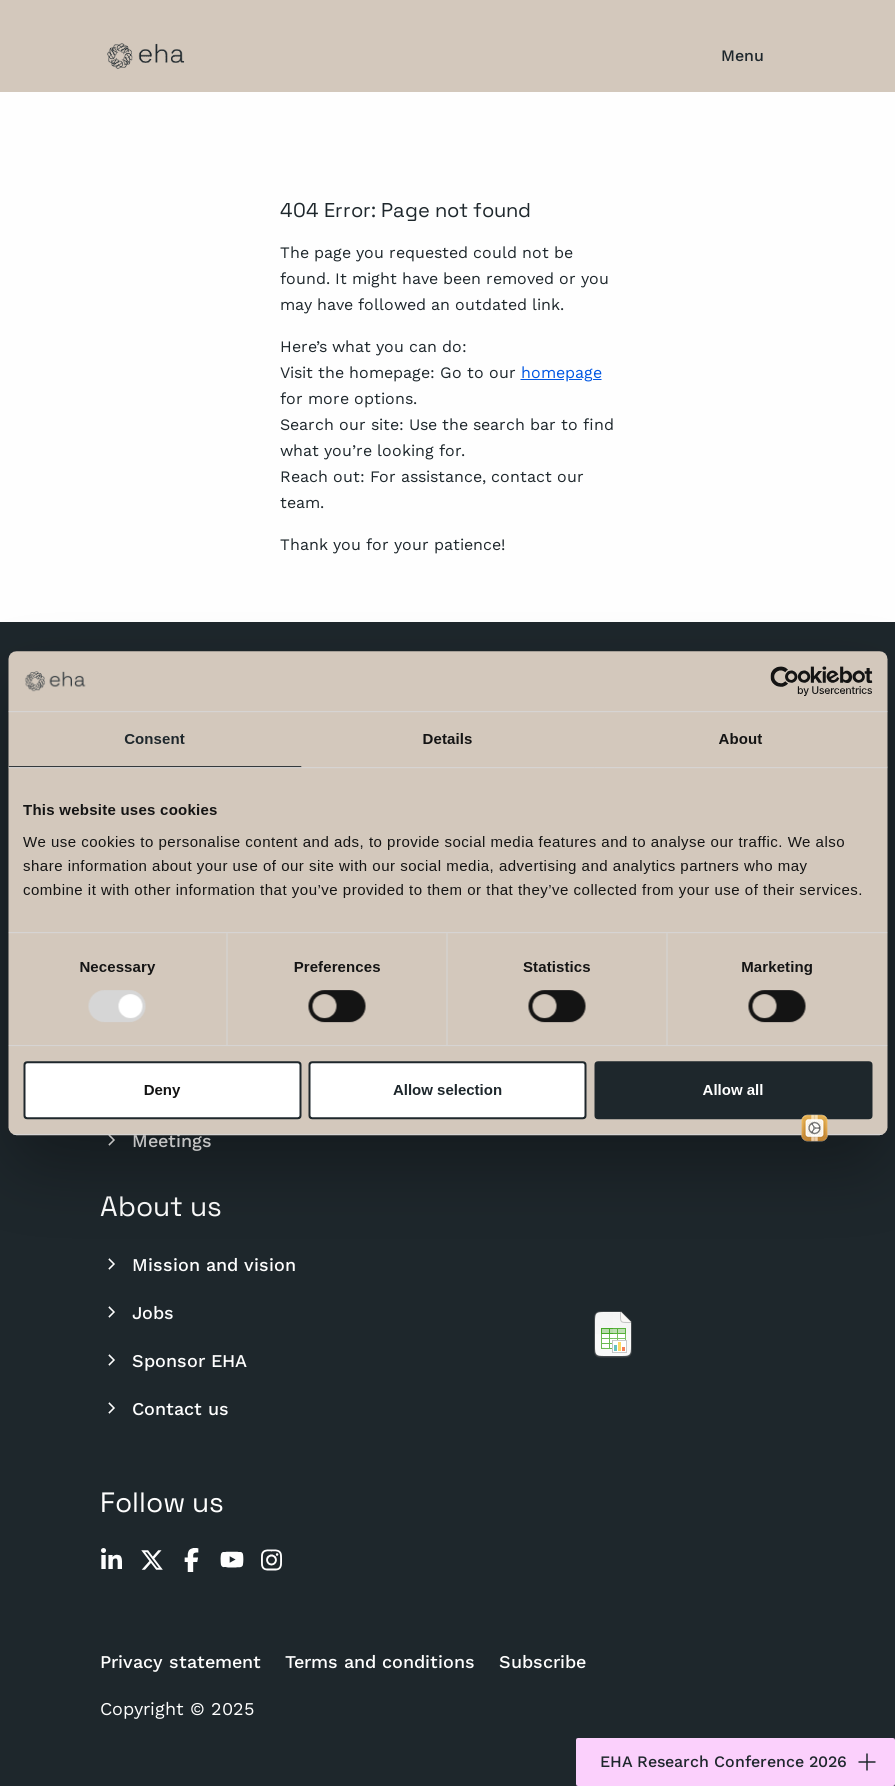 This screenshot has width=895, height=1786. Describe the element at coordinates (613, 1334) in the screenshot. I see `open a spreadsheet file` at that location.